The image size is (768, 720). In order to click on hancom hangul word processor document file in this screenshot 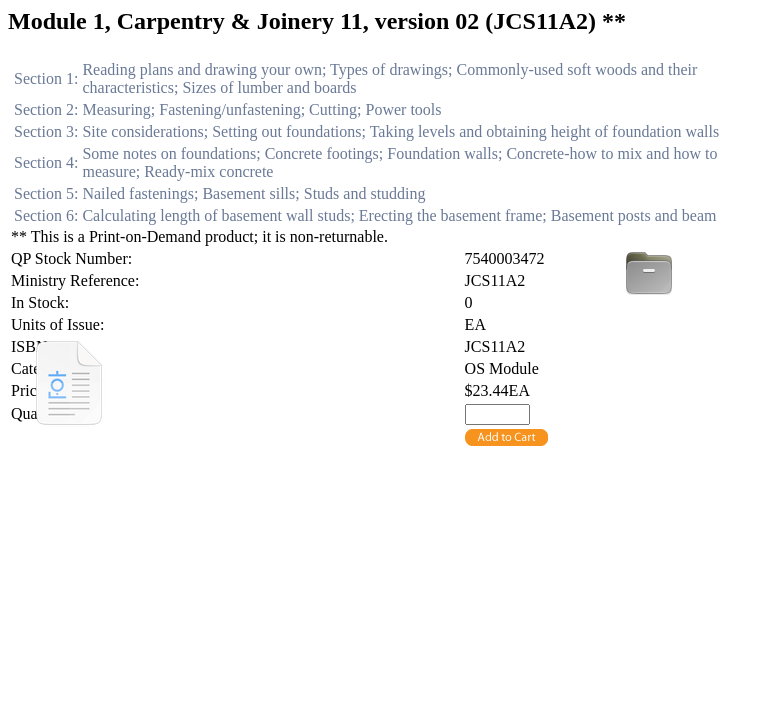, I will do `click(69, 383)`.